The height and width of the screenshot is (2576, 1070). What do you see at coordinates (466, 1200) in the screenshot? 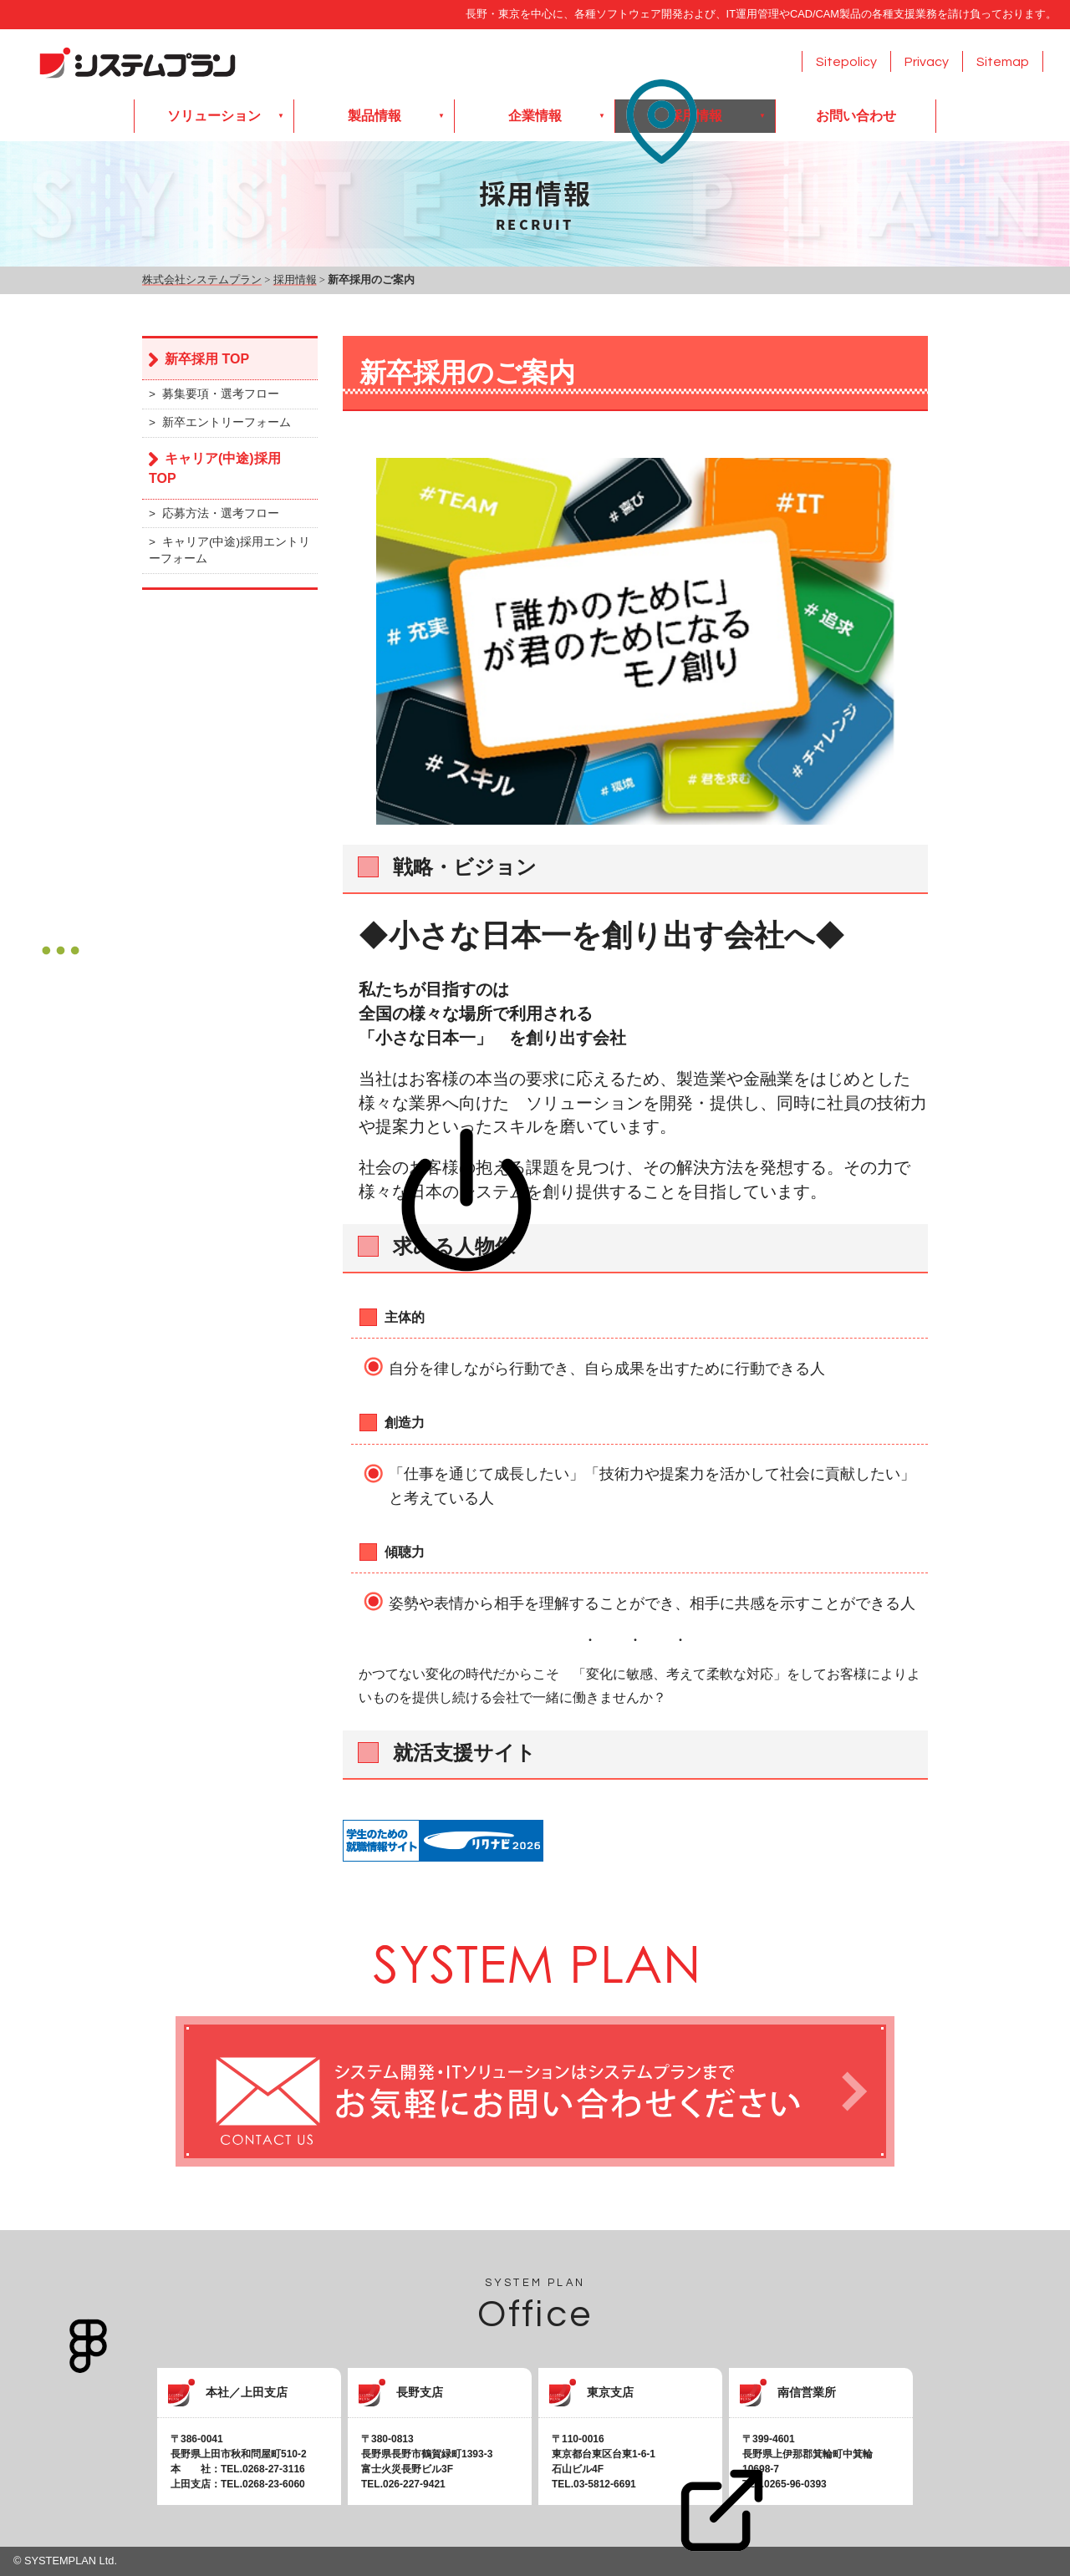
I see `turn device on or off` at bounding box center [466, 1200].